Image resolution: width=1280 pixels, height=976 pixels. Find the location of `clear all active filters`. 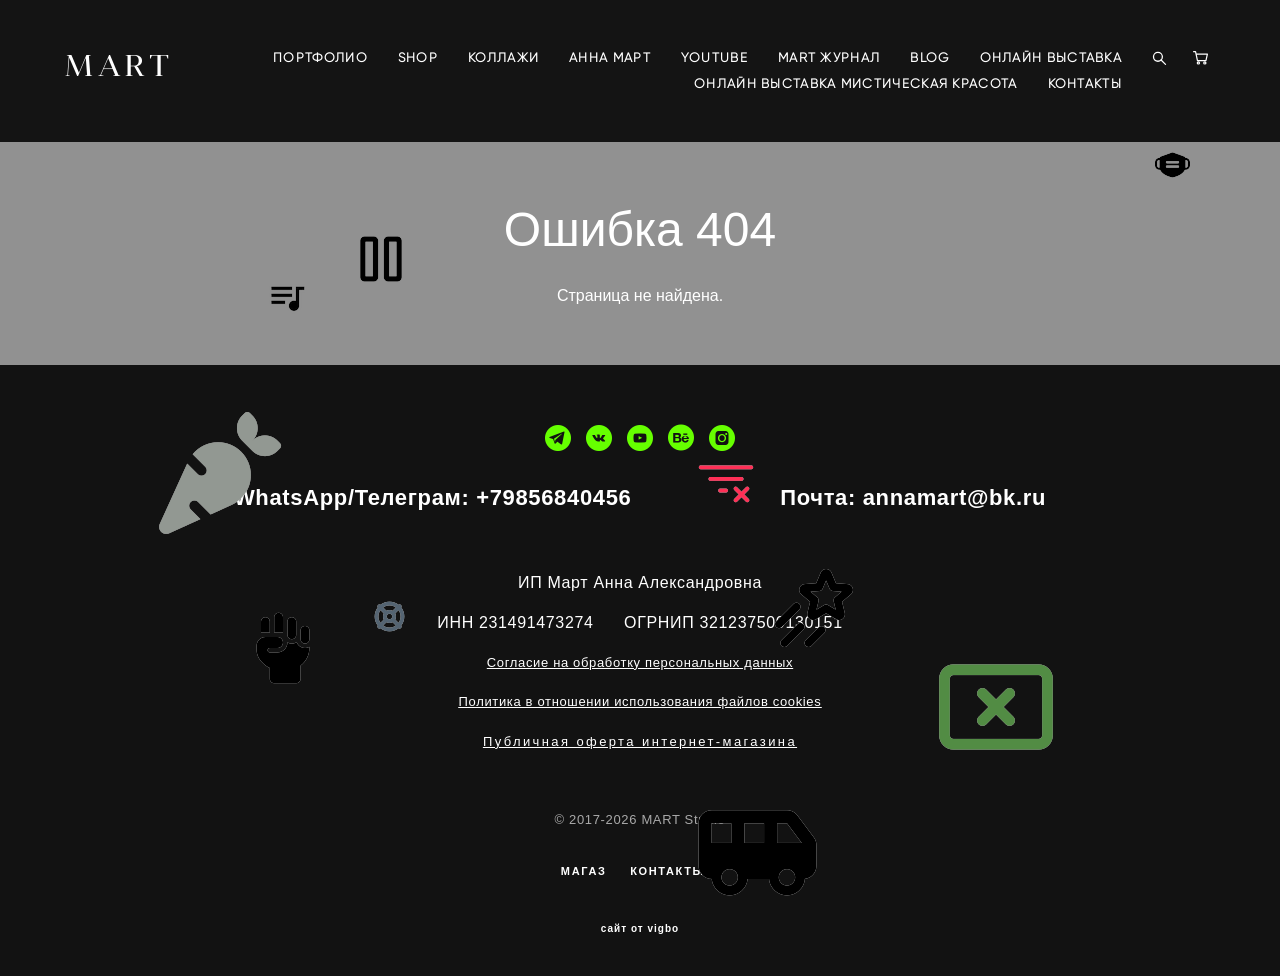

clear all active filters is located at coordinates (726, 477).